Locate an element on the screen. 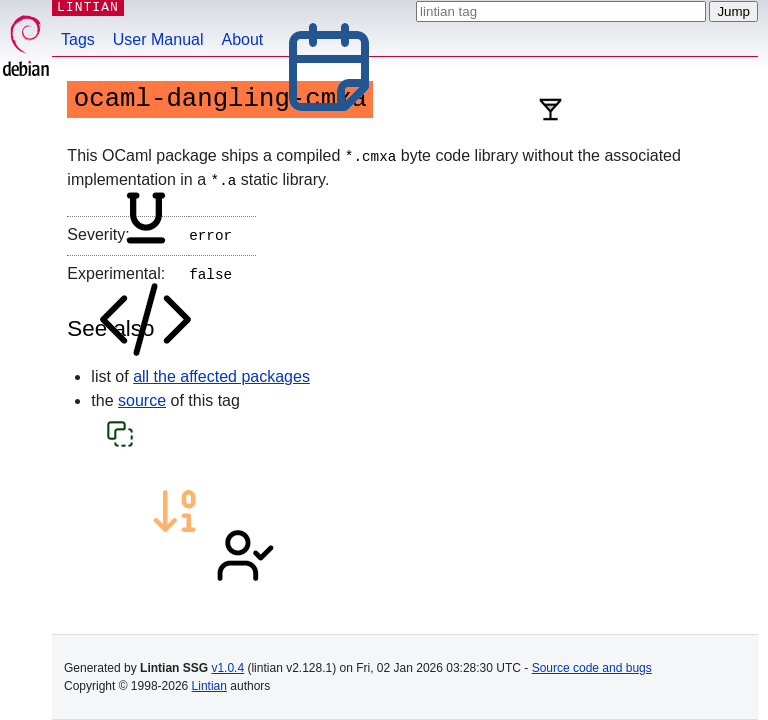 The image size is (768, 720). apply underline formatting to selected text is located at coordinates (146, 218).